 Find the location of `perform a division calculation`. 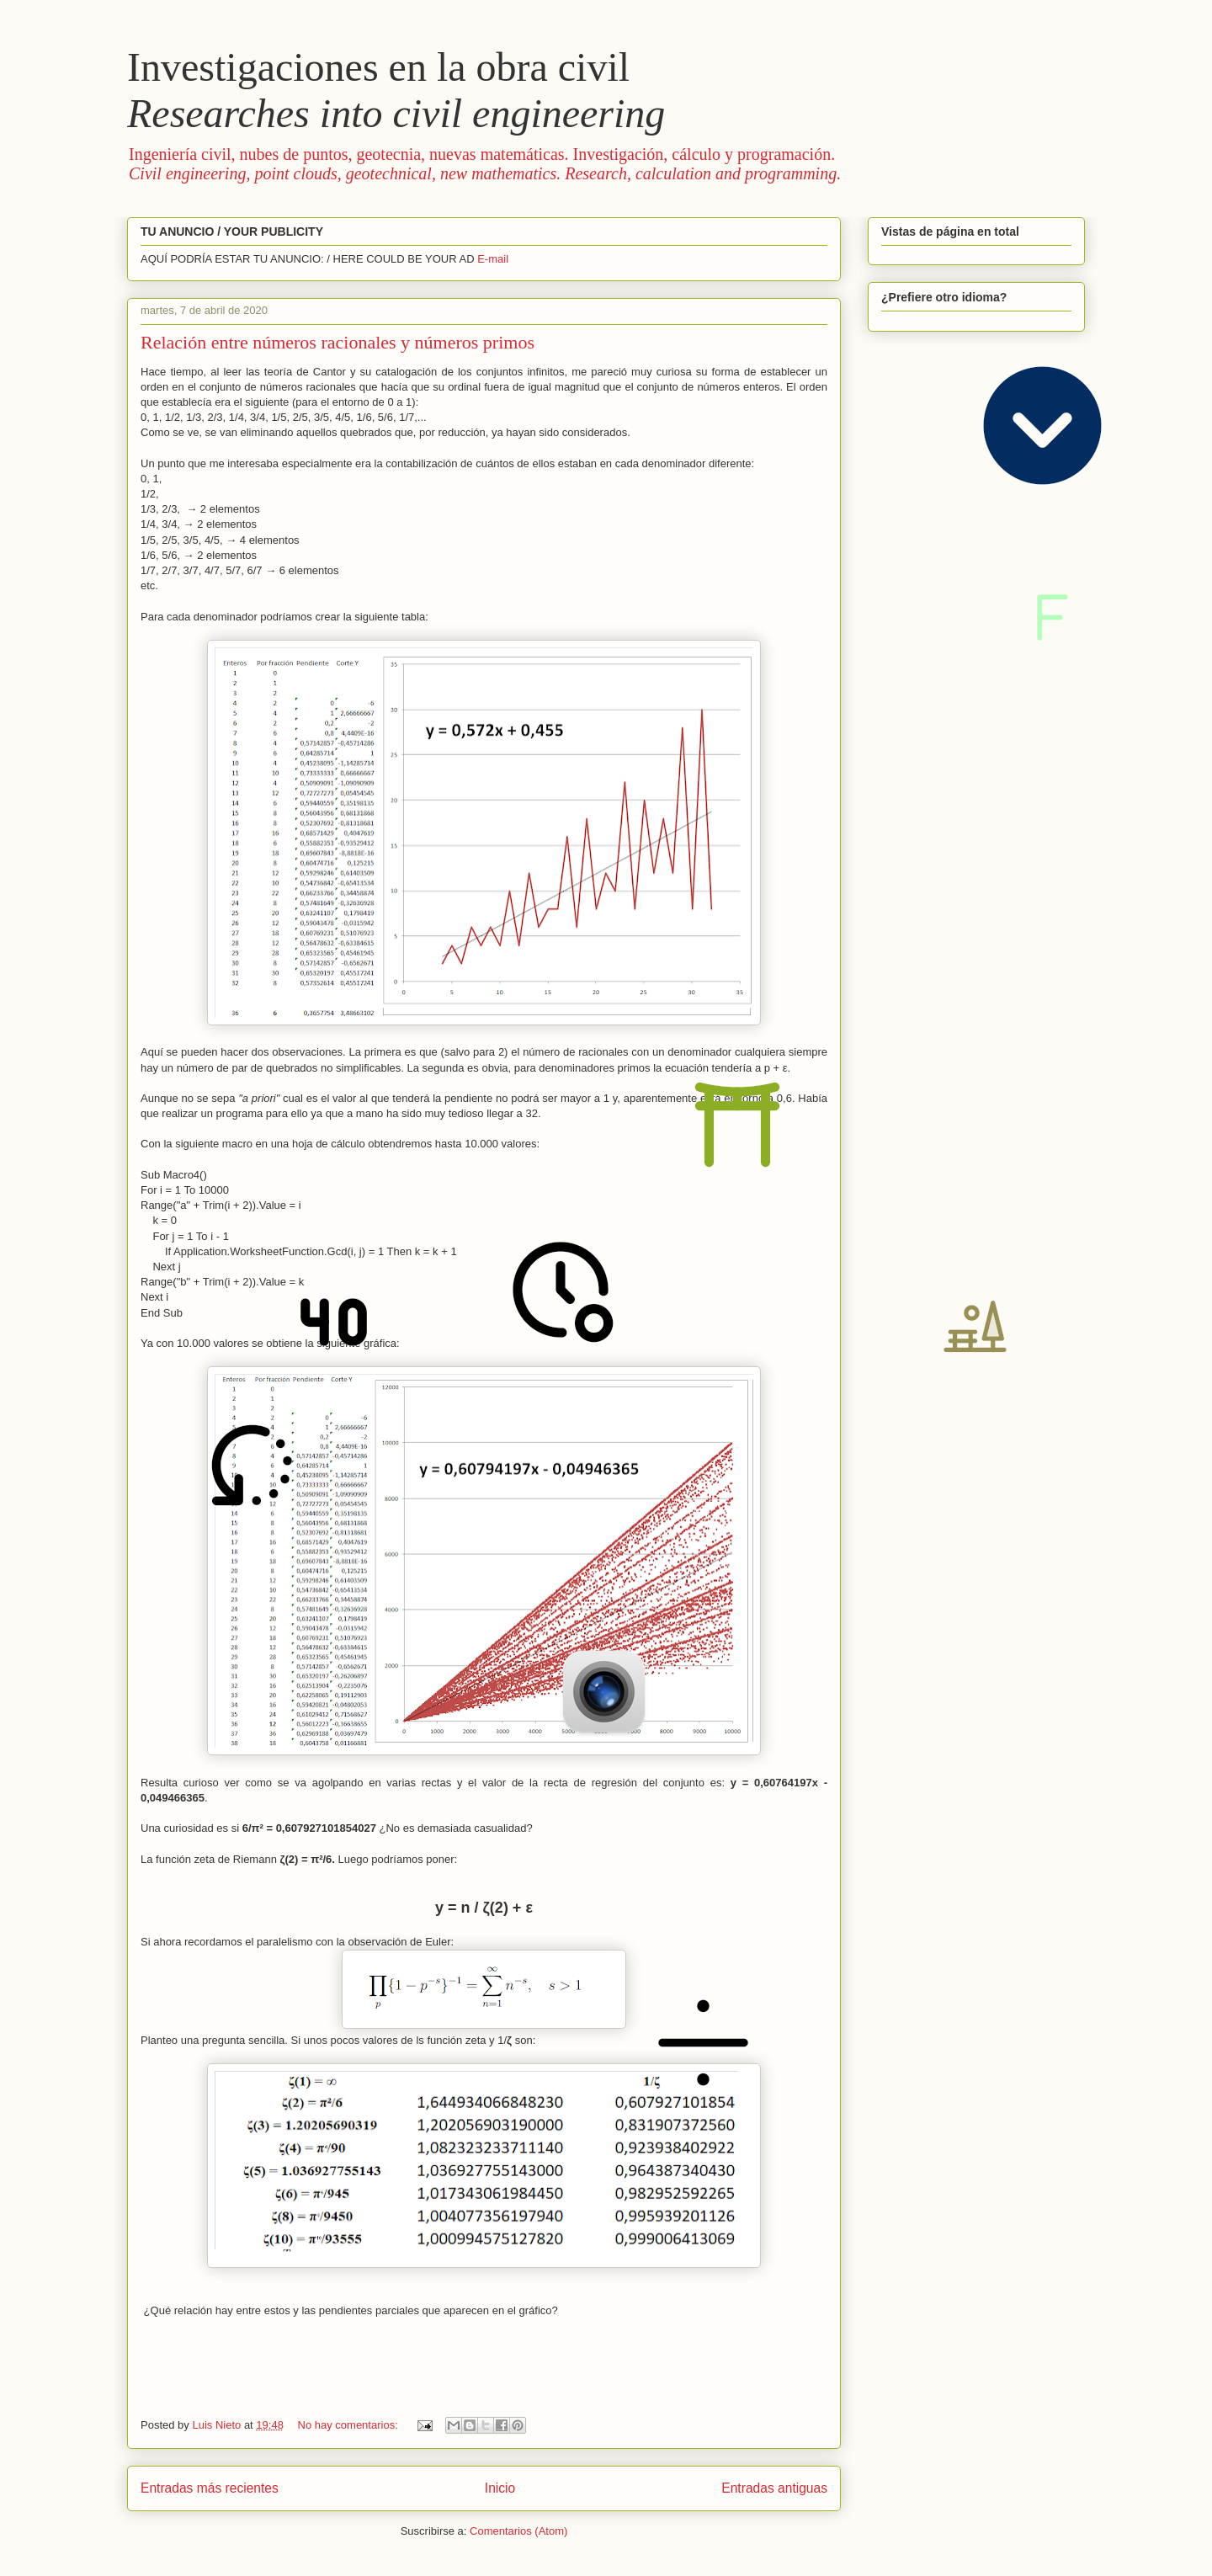

perform a division calculation is located at coordinates (703, 2042).